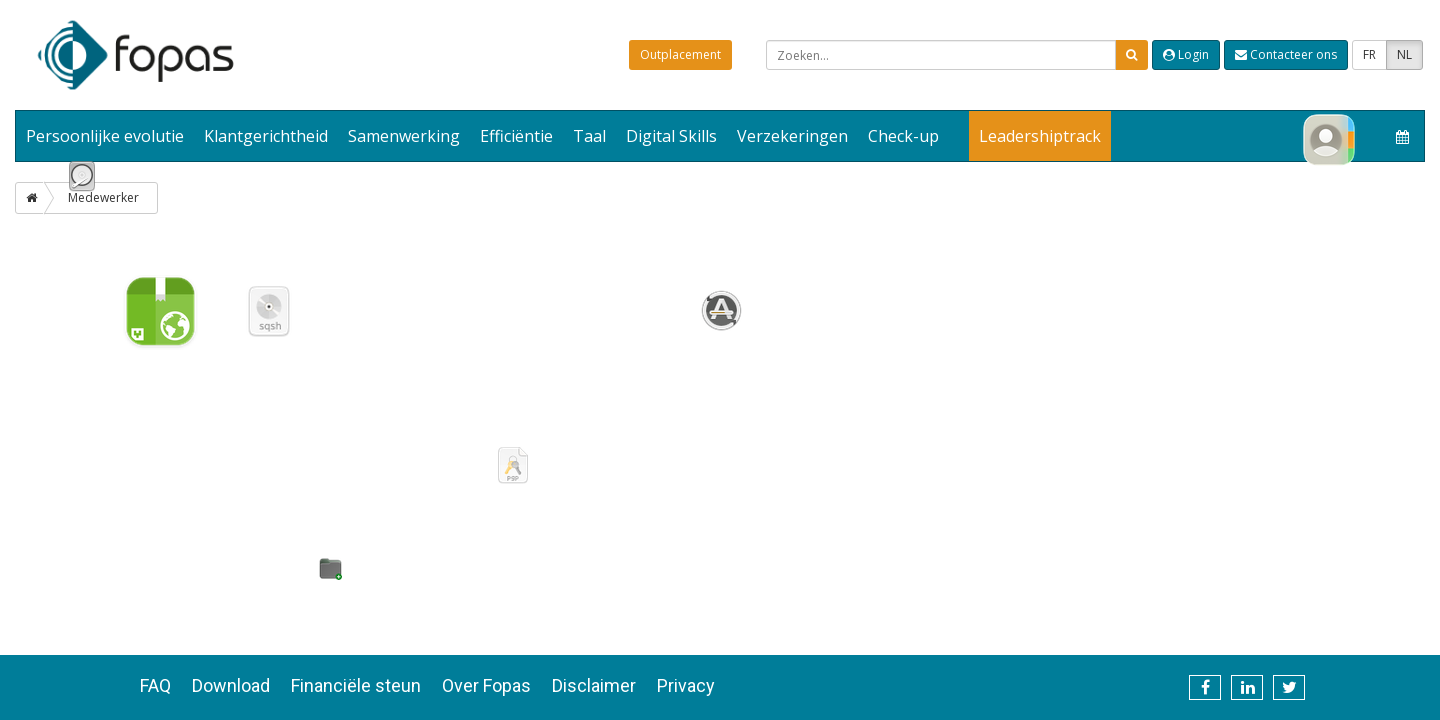 The height and width of the screenshot is (720, 1440). What do you see at coordinates (513, 465) in the screenshot?
I see `a PGP encryption key file` at bounding box center [513, 465].